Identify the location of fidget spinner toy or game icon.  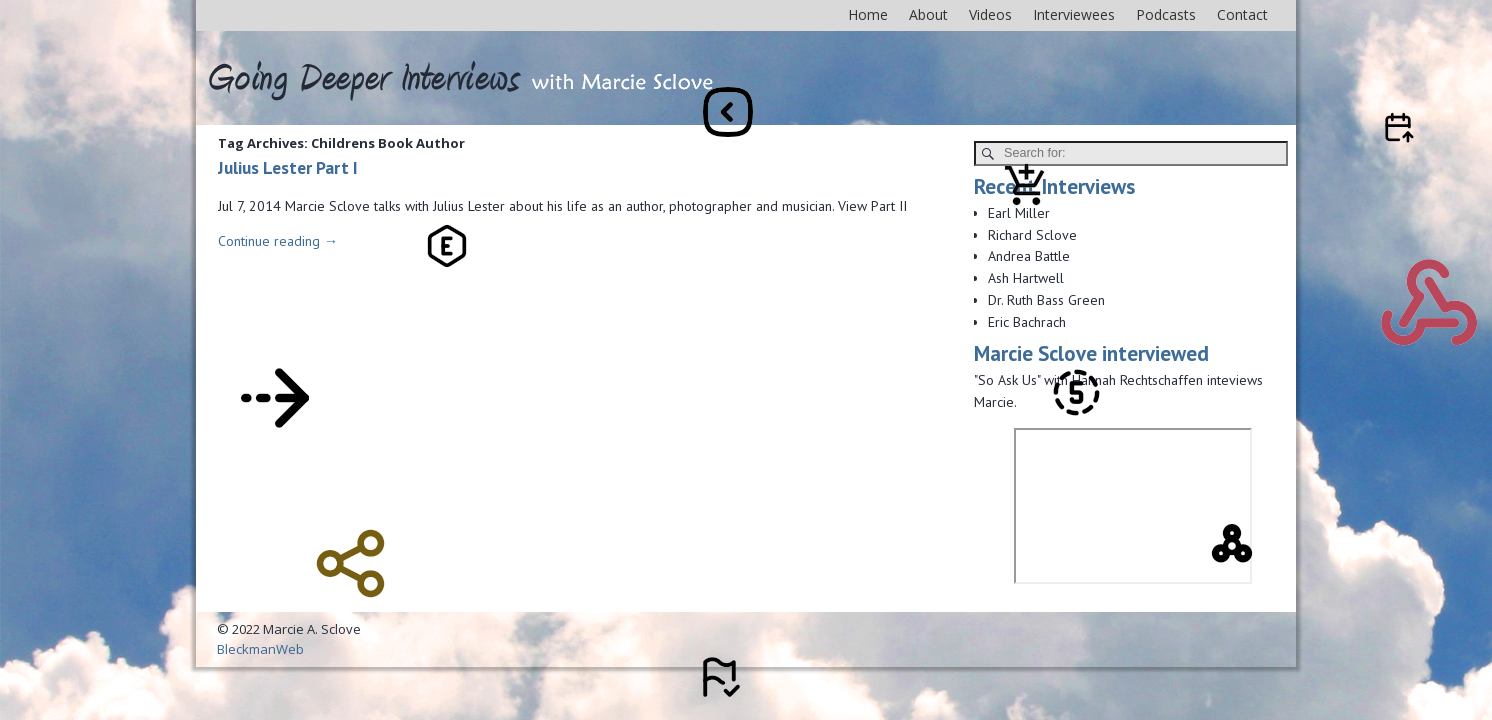
(1232, 546).